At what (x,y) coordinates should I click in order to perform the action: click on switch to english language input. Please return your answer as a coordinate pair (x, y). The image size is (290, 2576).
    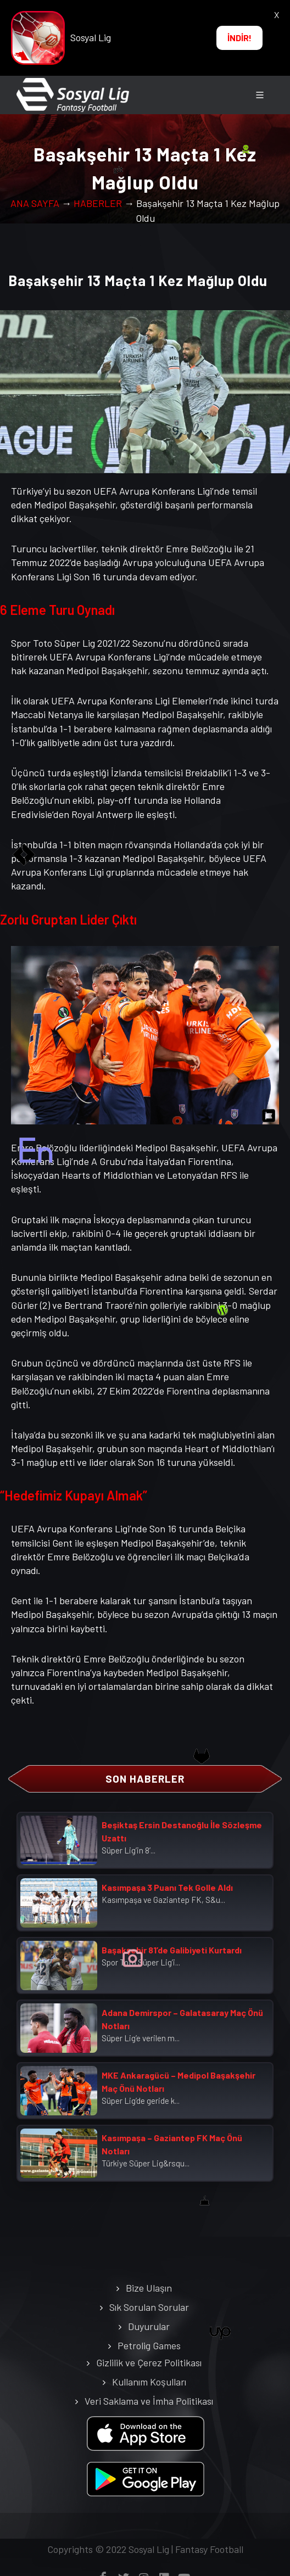
    Looking at the image, I should click on (35, 1150).